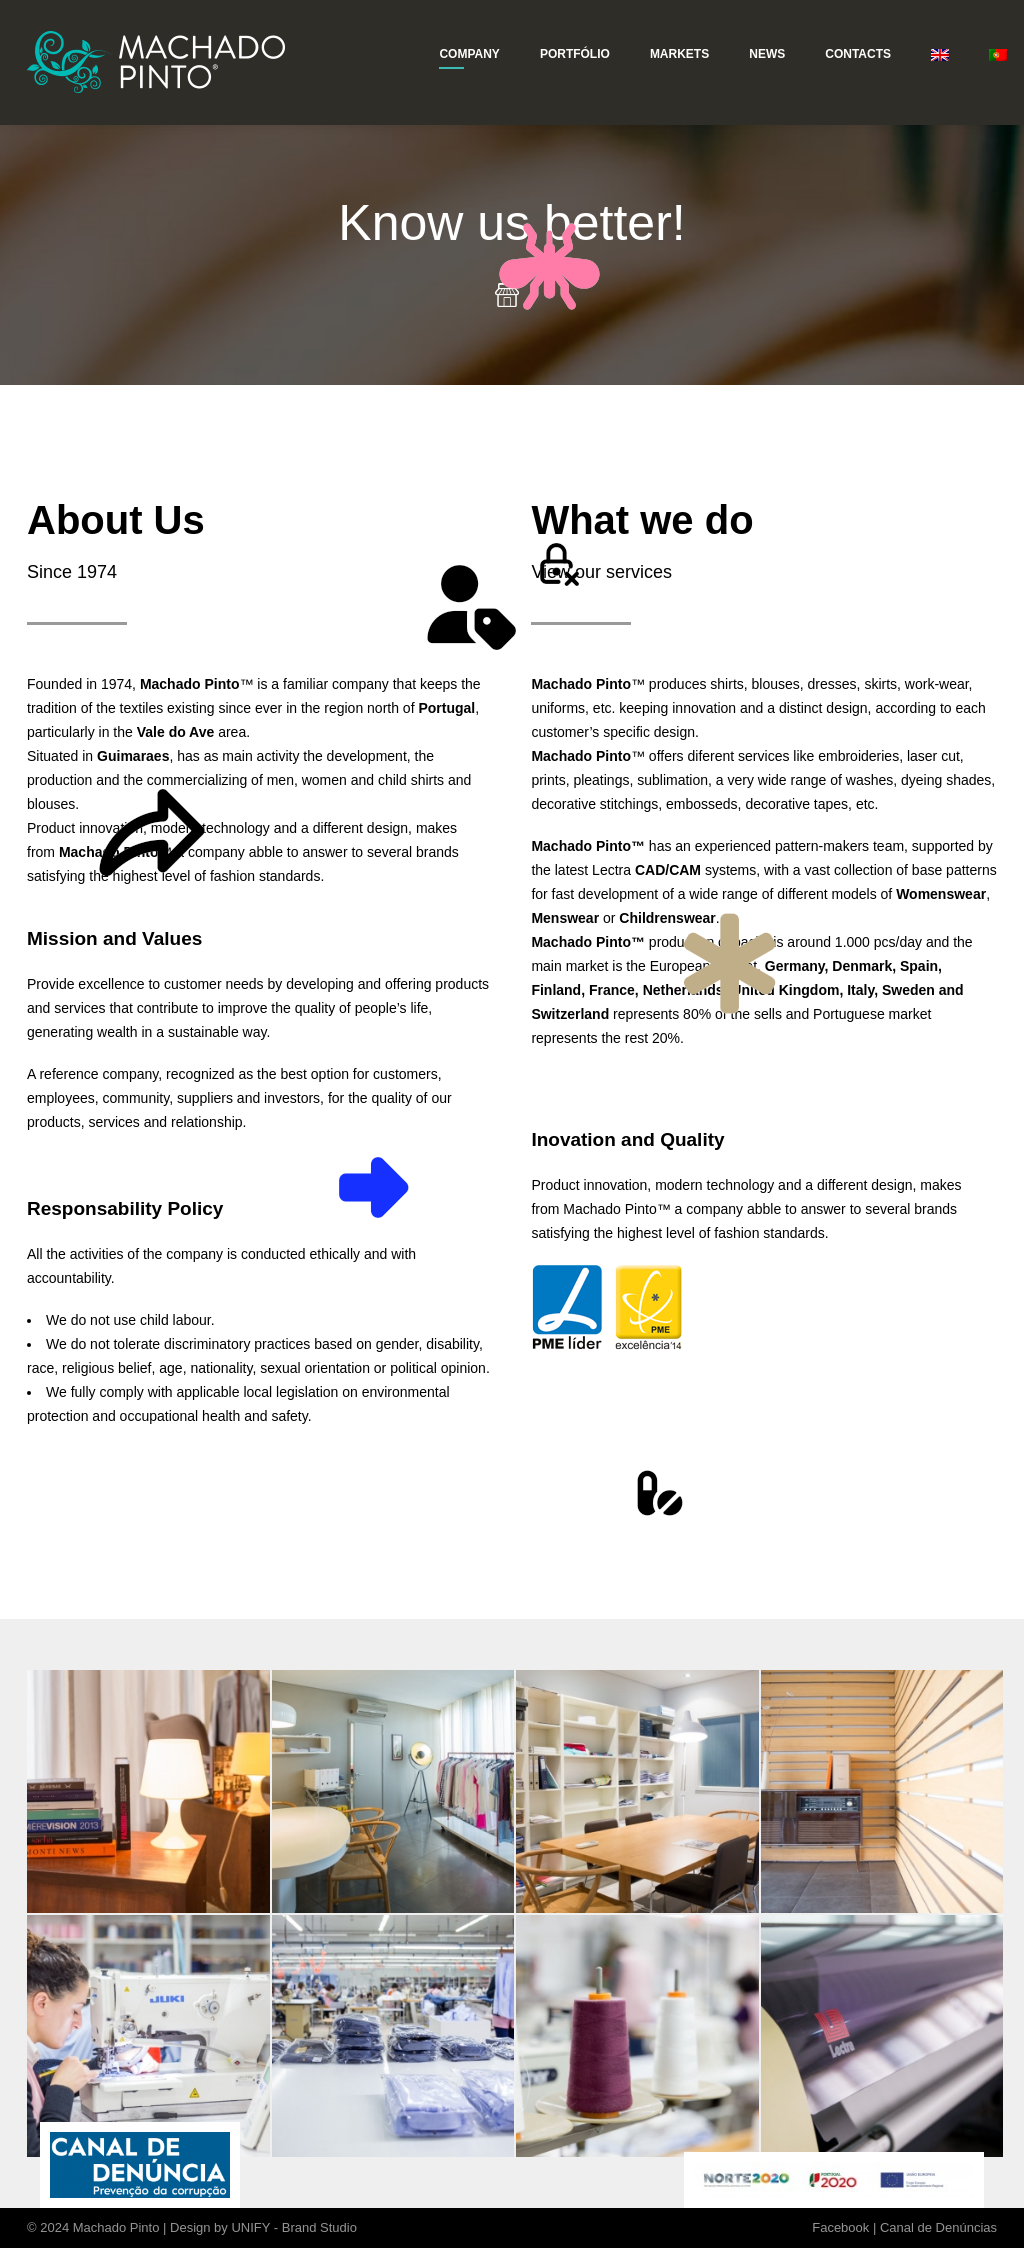 The height and width of the screenshot is (2248, 1024). I want to click on view medication reminders, so click(660, 1493).